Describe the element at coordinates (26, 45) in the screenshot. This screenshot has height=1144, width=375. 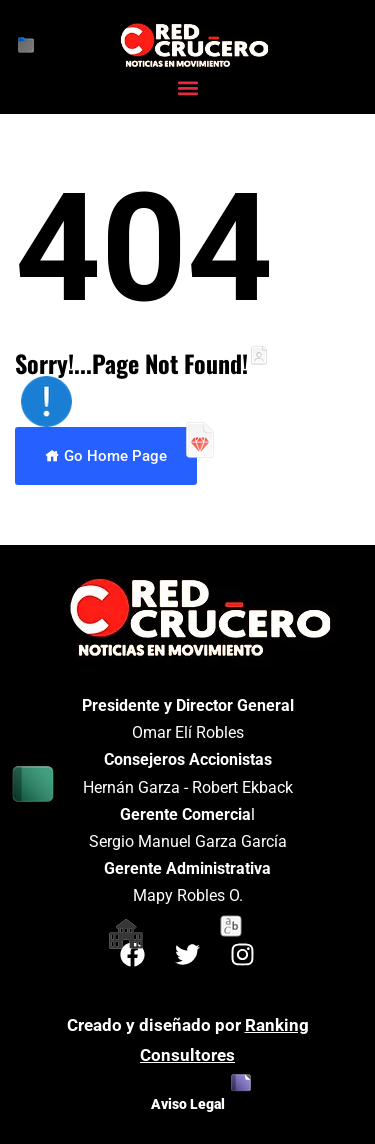
I see `open a folder to view its contents` at that location.